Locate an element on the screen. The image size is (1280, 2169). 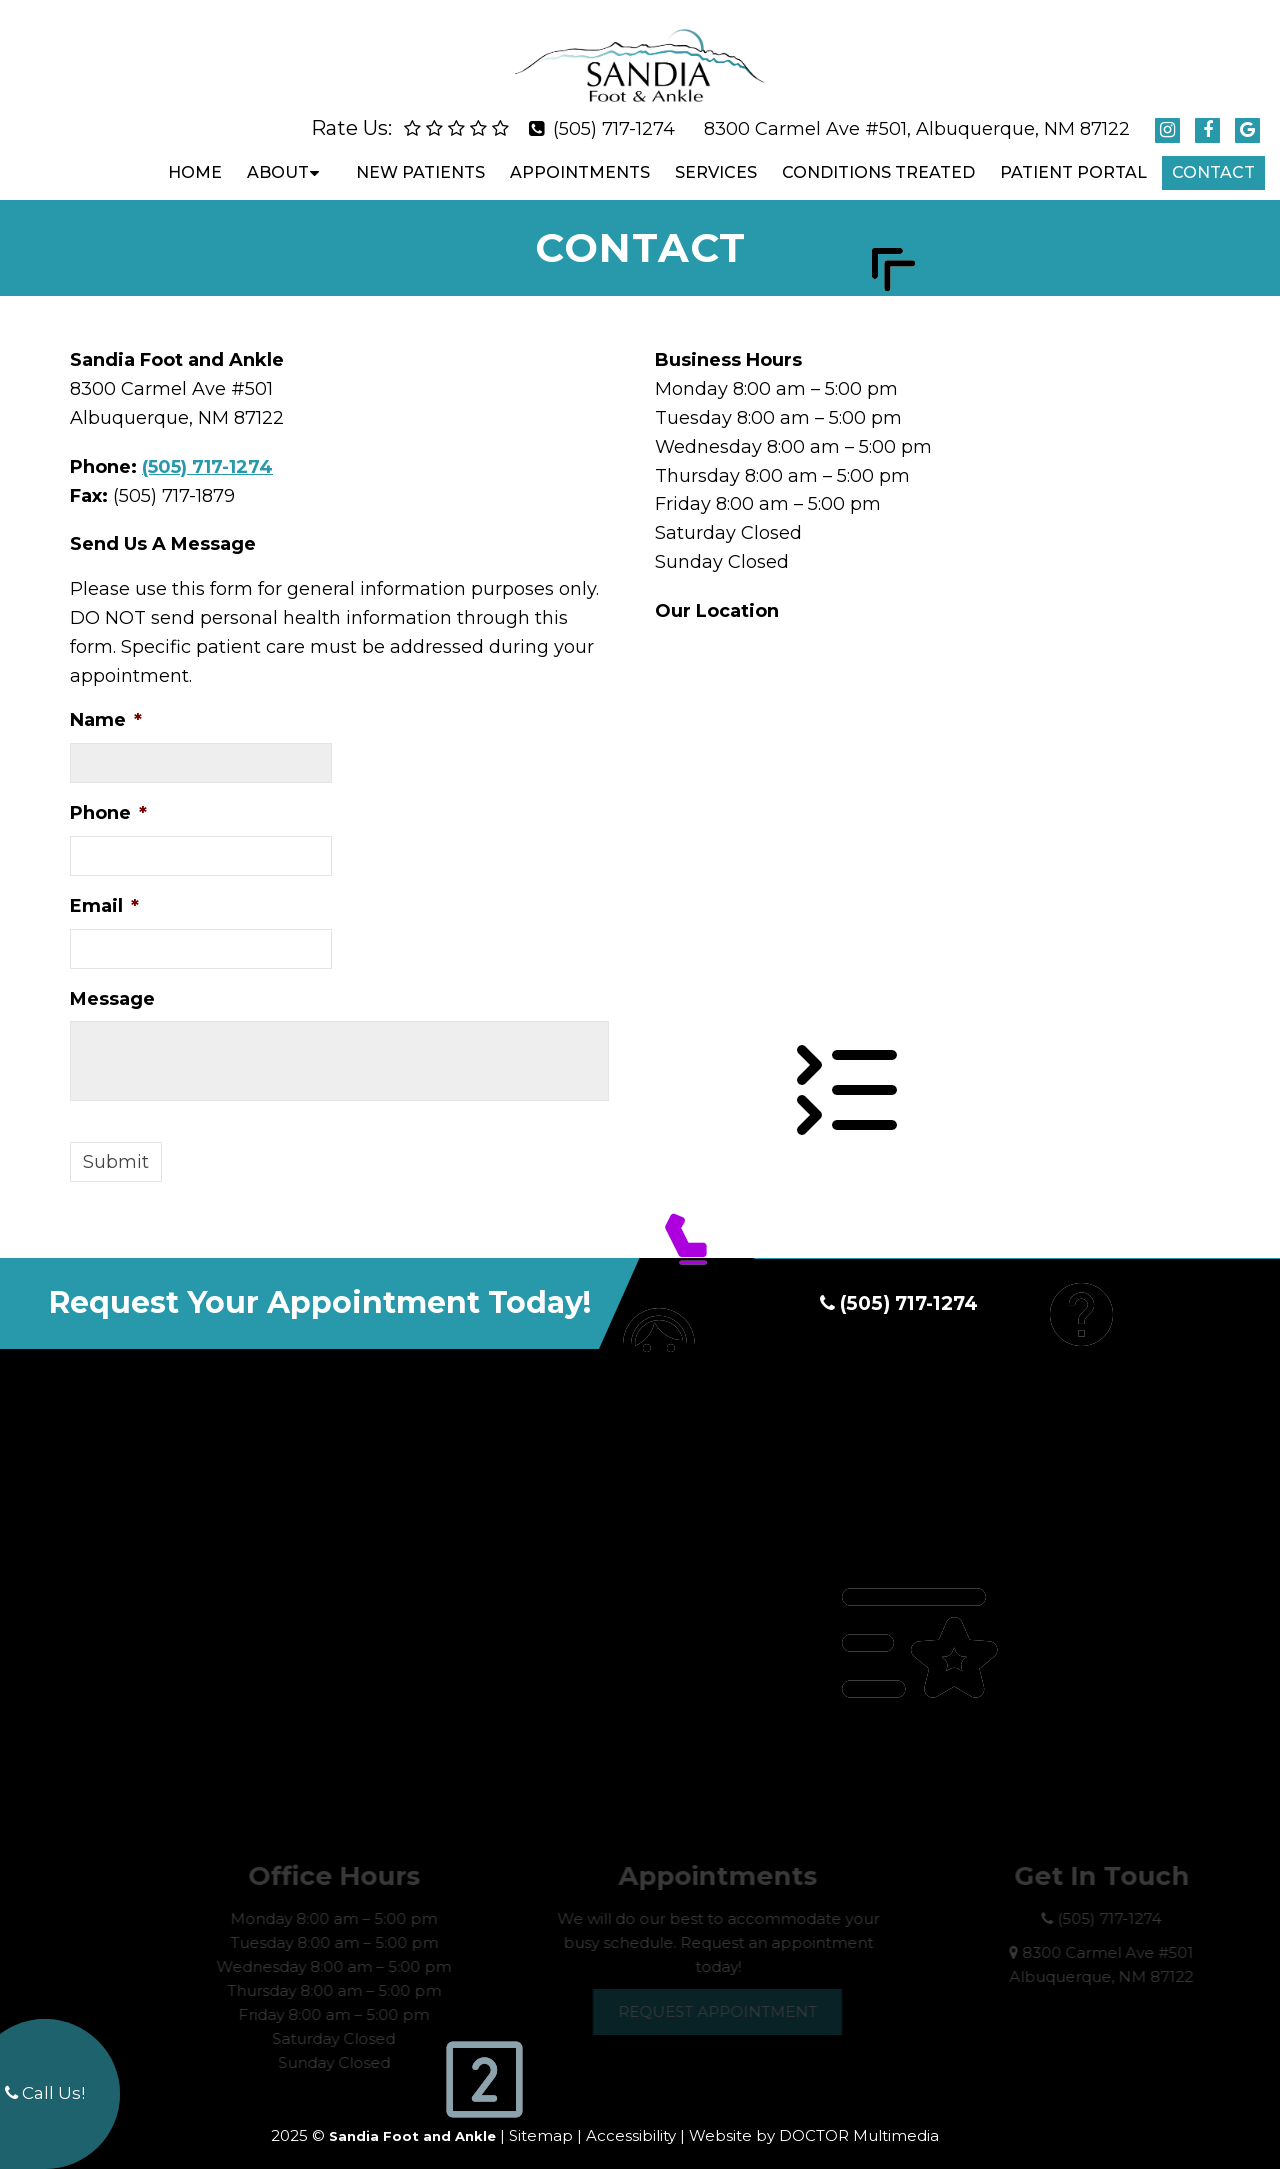
navigate to top-left or home position is located at coordinates (890, 266).